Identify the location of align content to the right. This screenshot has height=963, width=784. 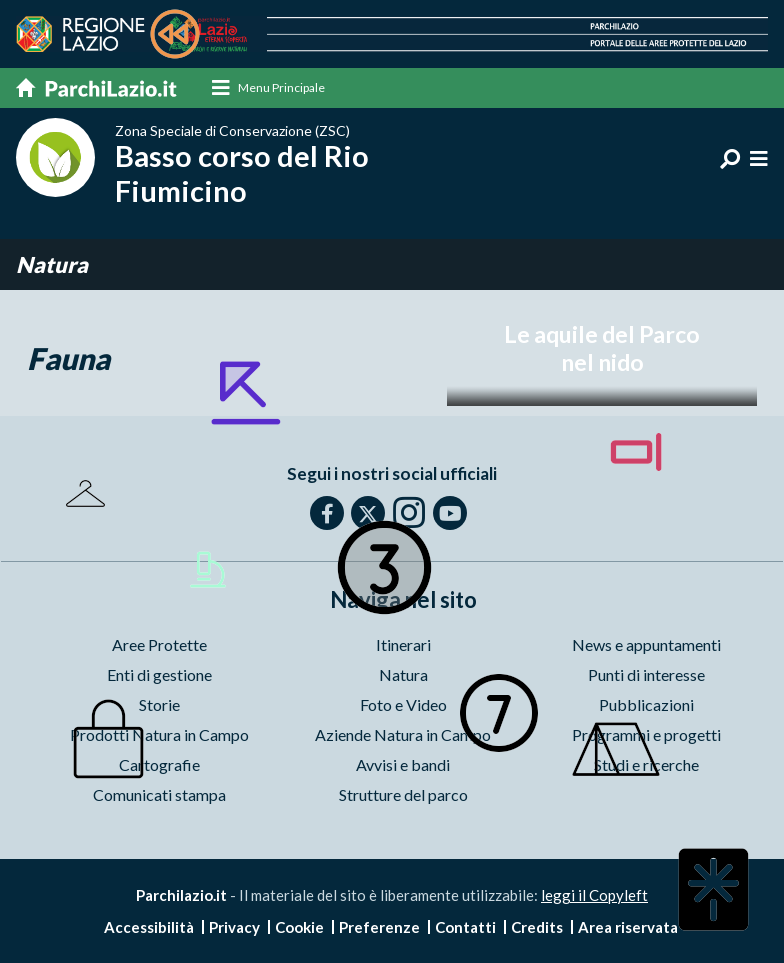
(637, 452).